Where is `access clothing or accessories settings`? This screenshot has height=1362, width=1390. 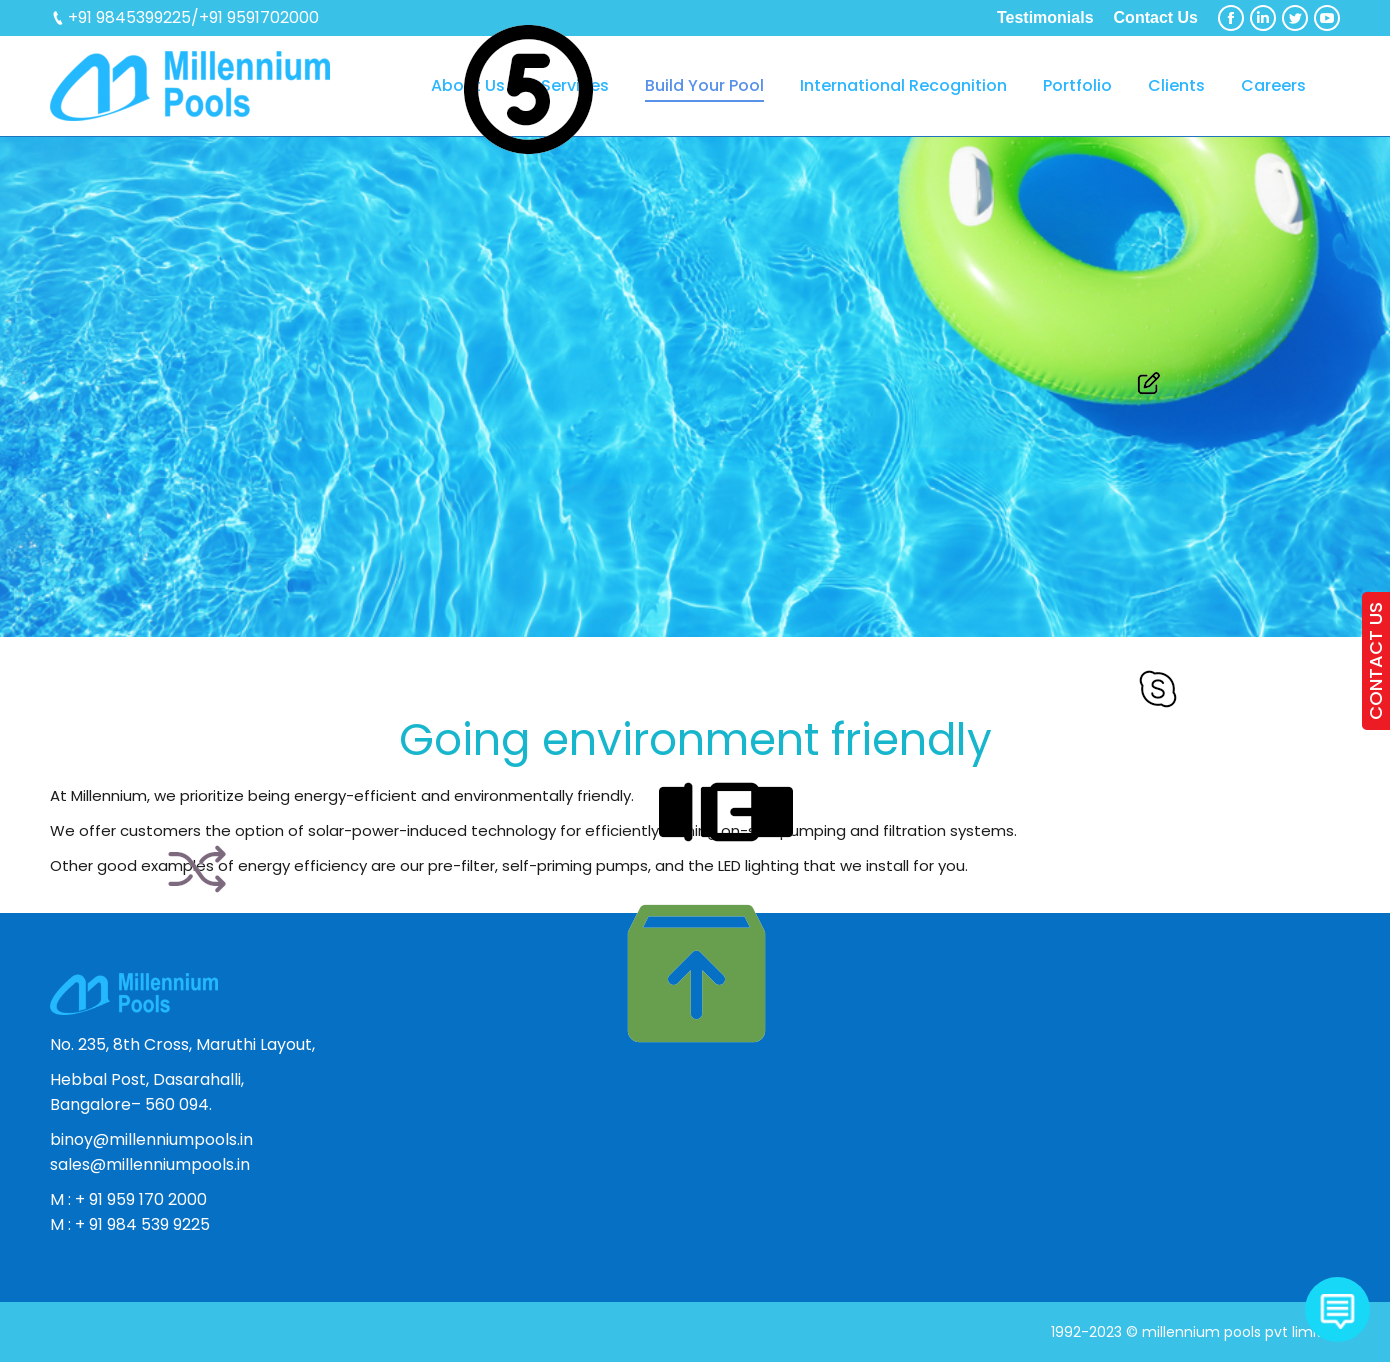
access clothing or accessories settings is located at coordinates (726, 812).